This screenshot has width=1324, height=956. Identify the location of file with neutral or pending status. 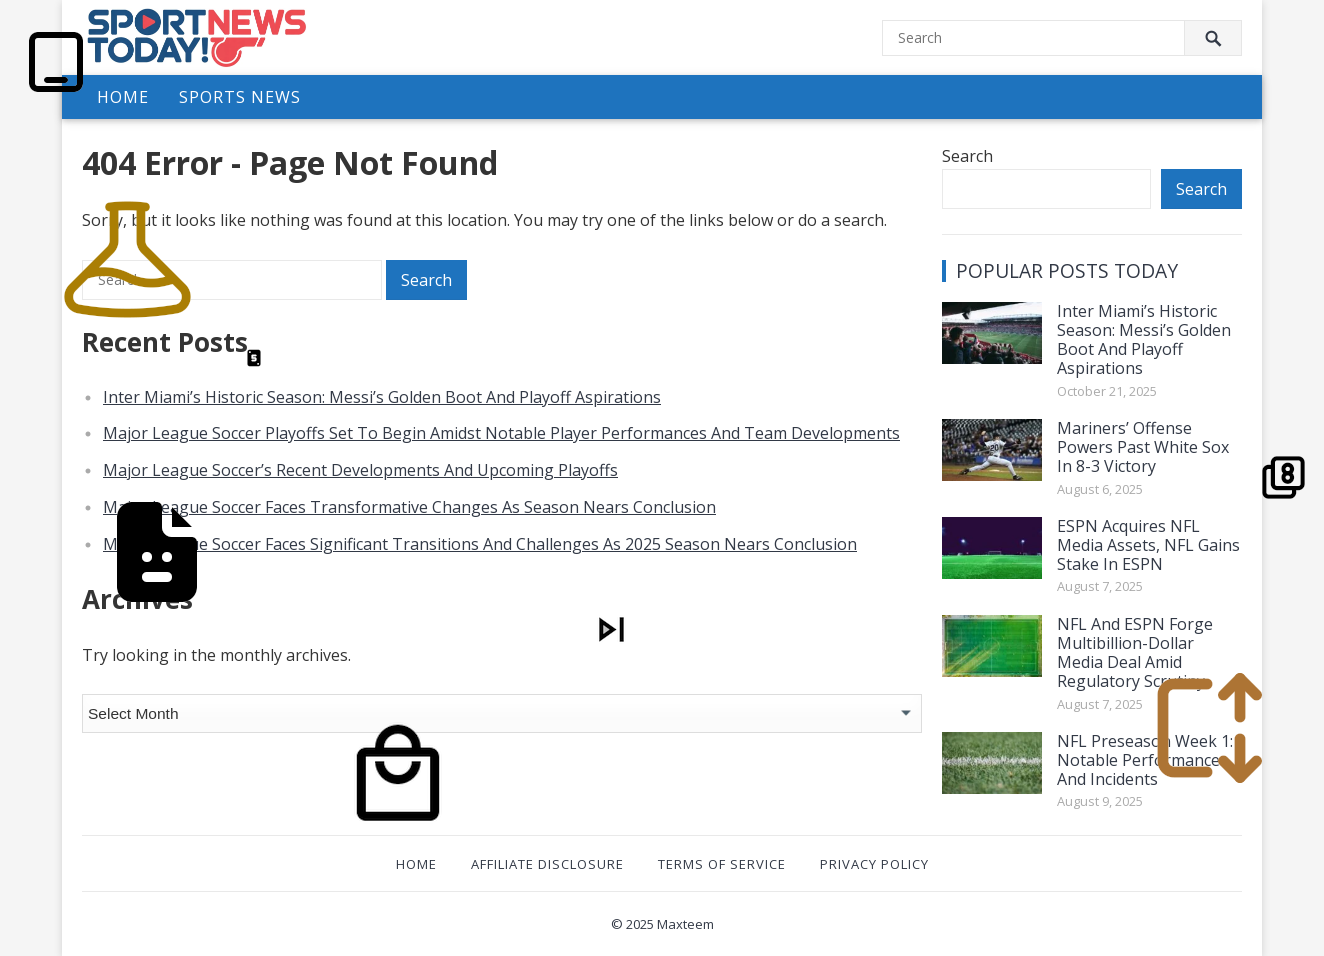
(157, 552).